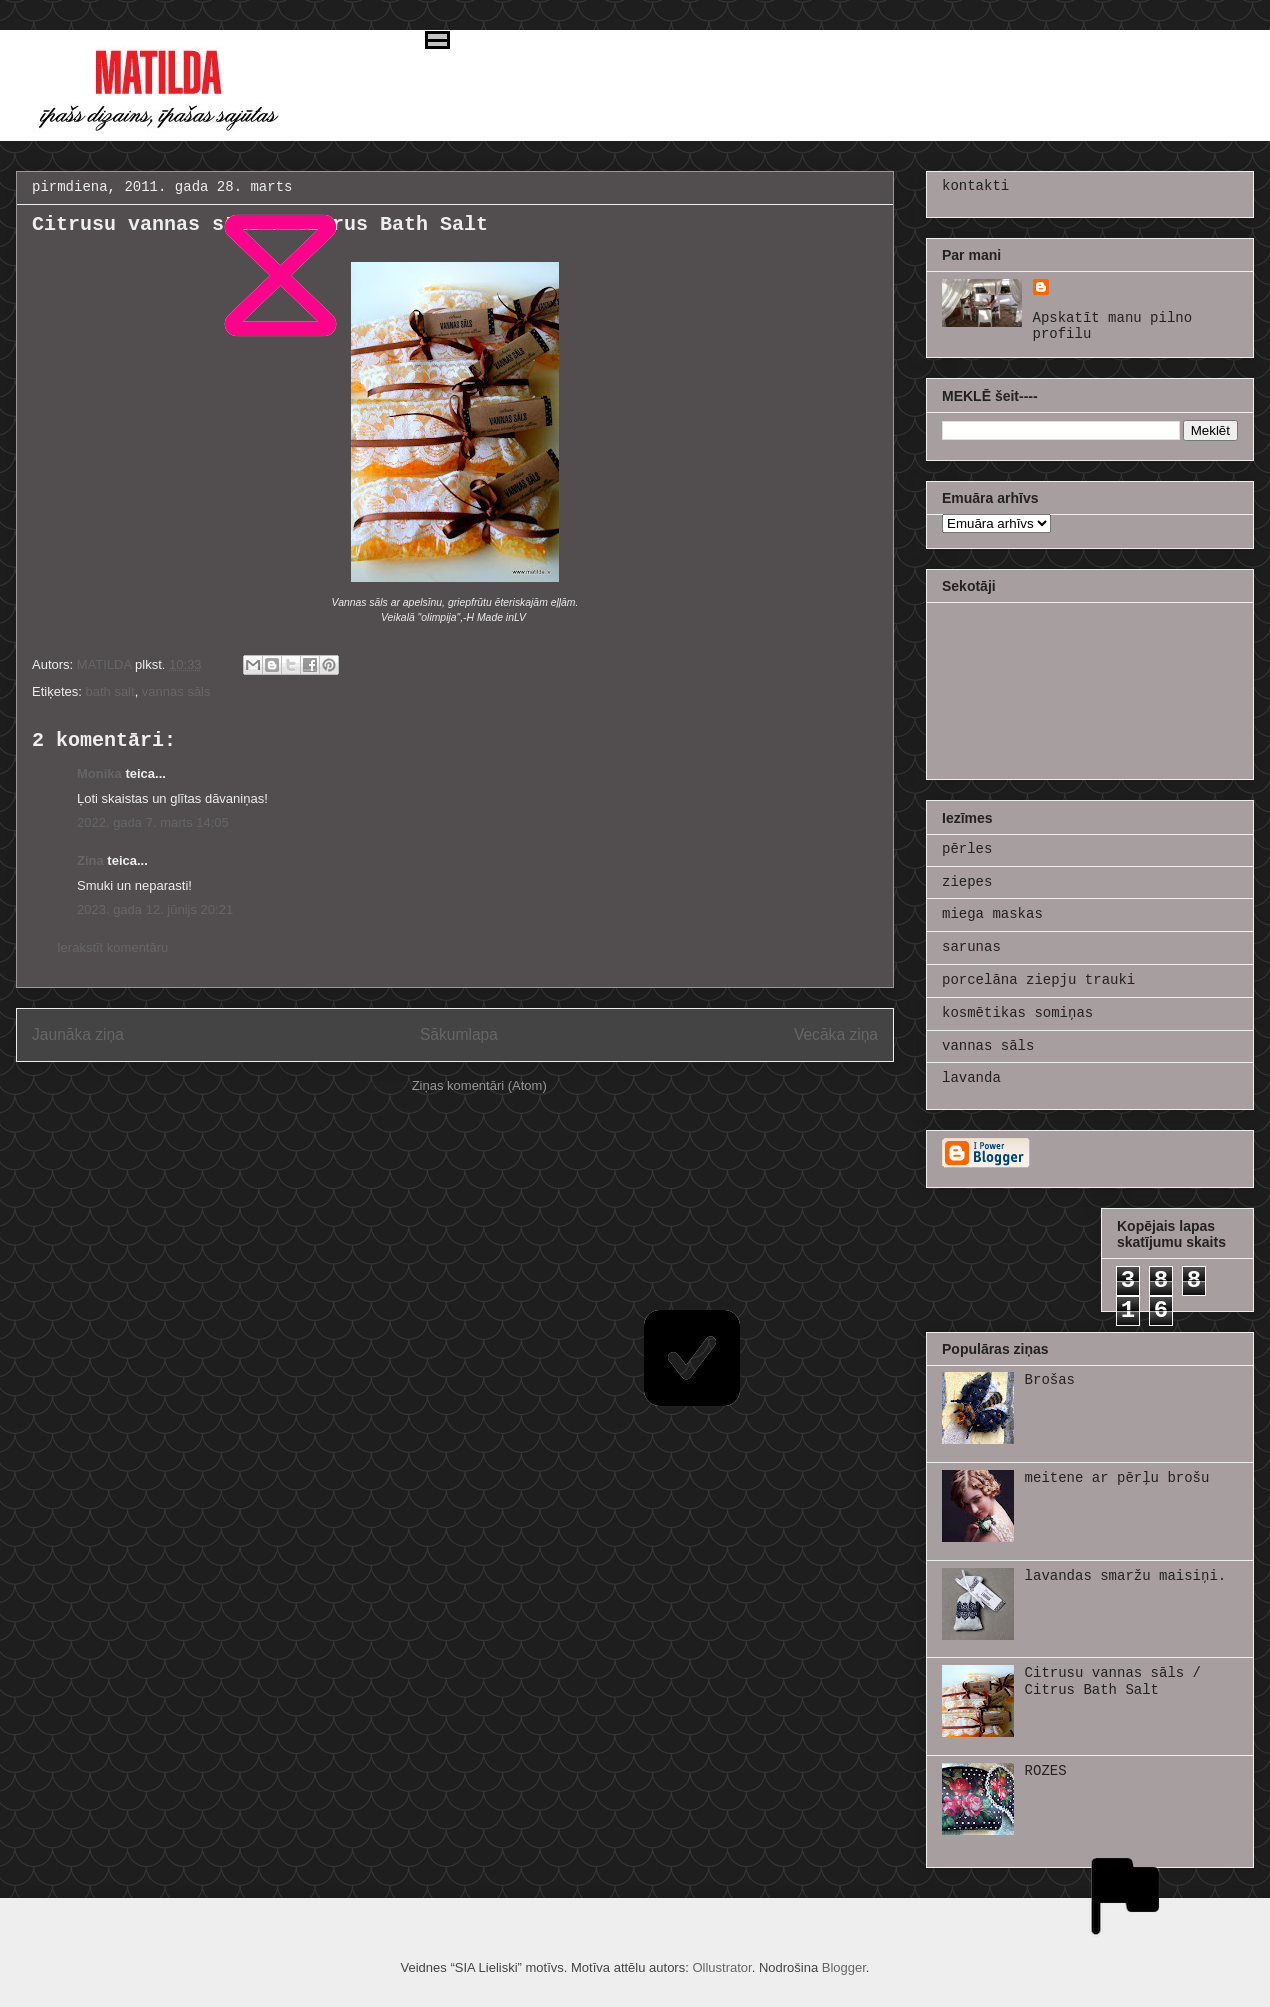 This screenshot has width=1270, height=2007. Describe the element at coordinates (280, 275) in the screenshot. I see `indicates loading or processing in progress` at that location.